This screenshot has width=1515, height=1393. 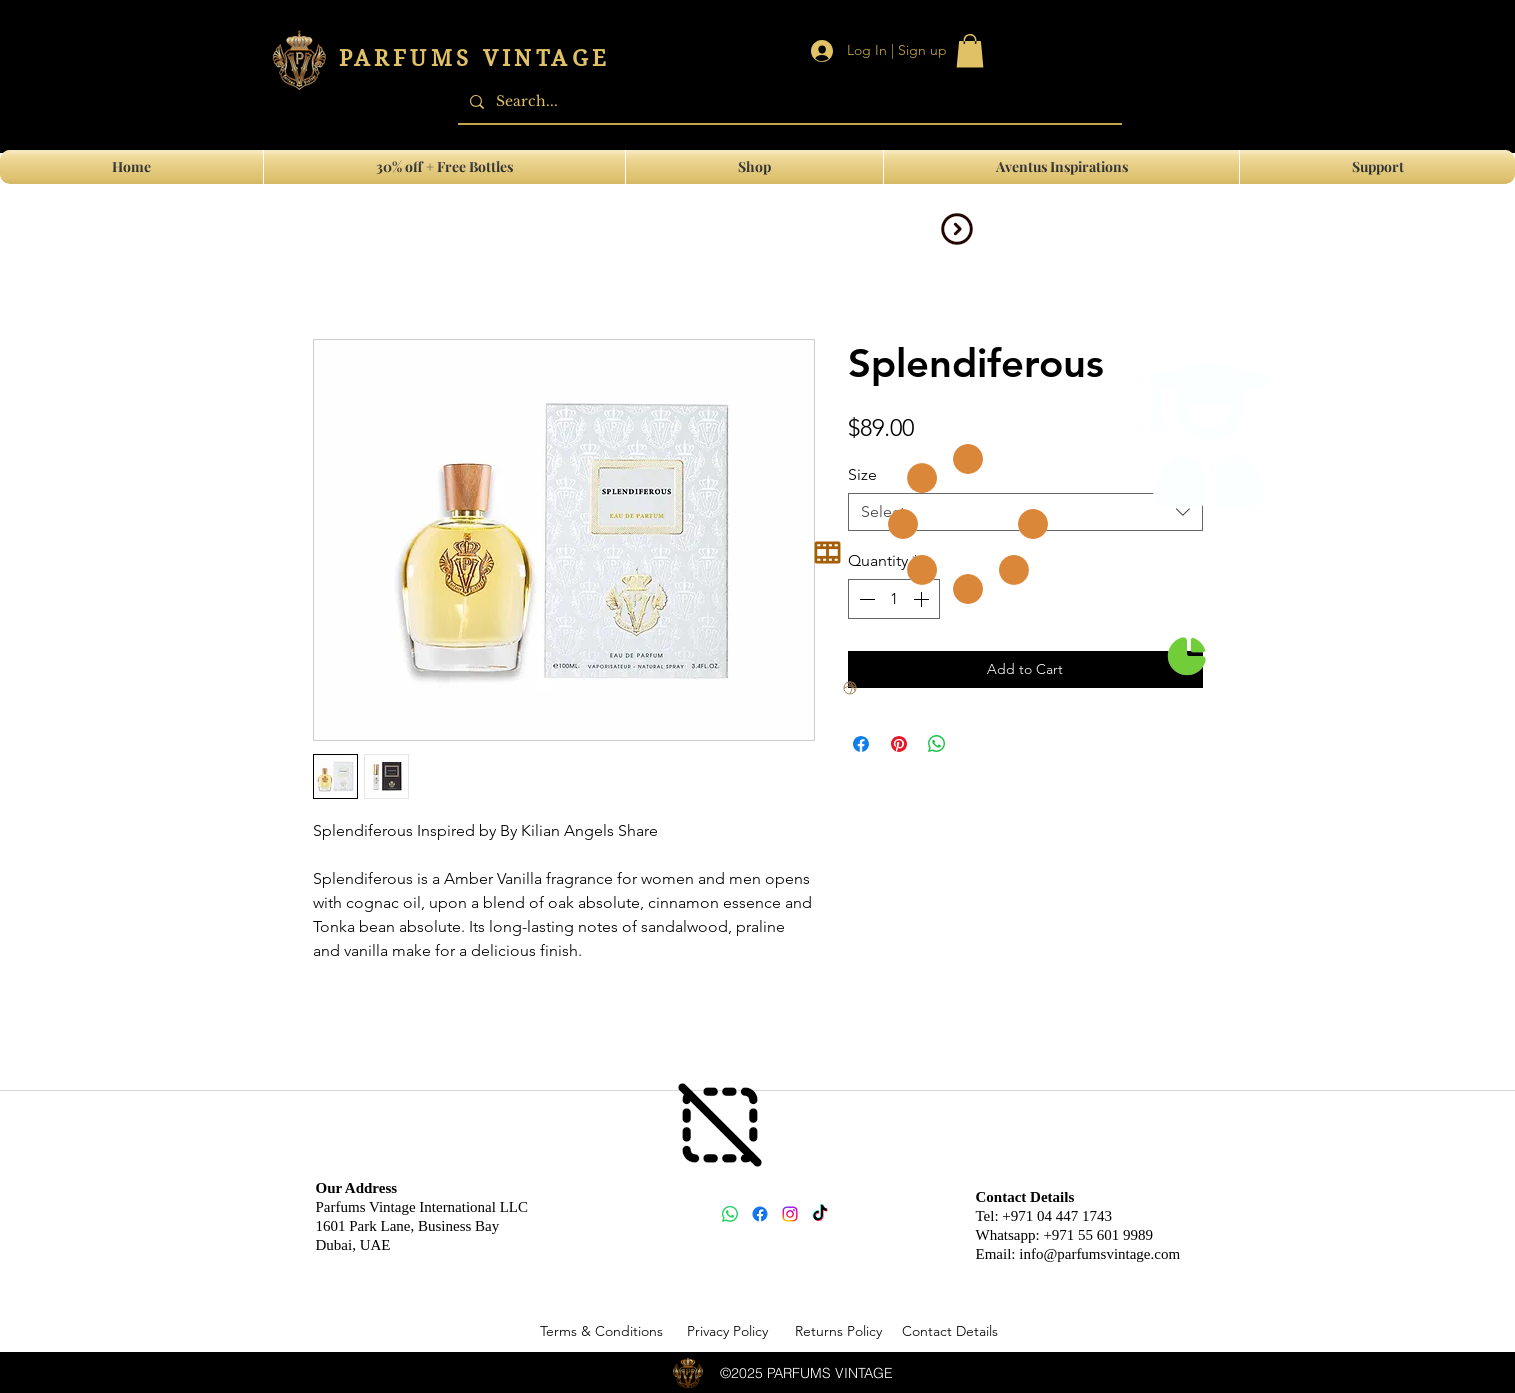 What do you see at coordinates (720, 1125) in the screenshot?
I see `disable marquee selection tool` at bounding box center [720, 1125].